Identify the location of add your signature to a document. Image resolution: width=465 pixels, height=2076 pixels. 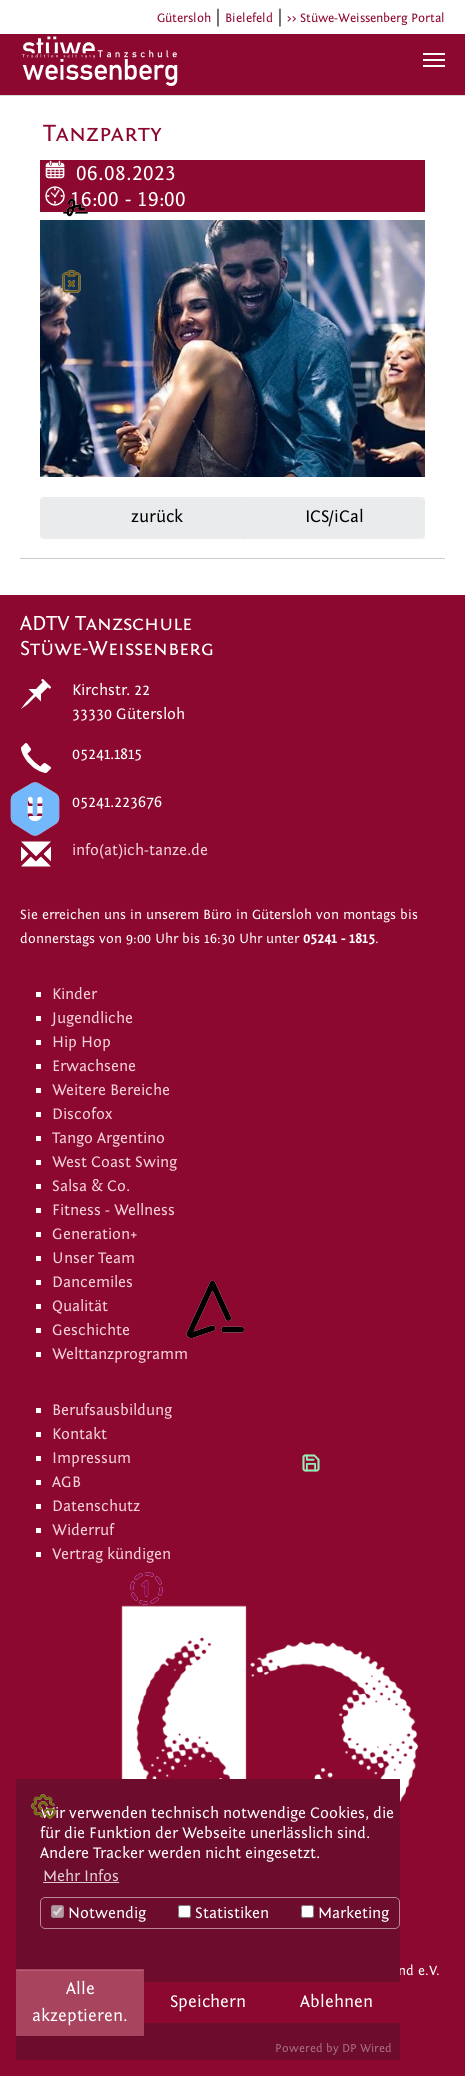
(75, 207).